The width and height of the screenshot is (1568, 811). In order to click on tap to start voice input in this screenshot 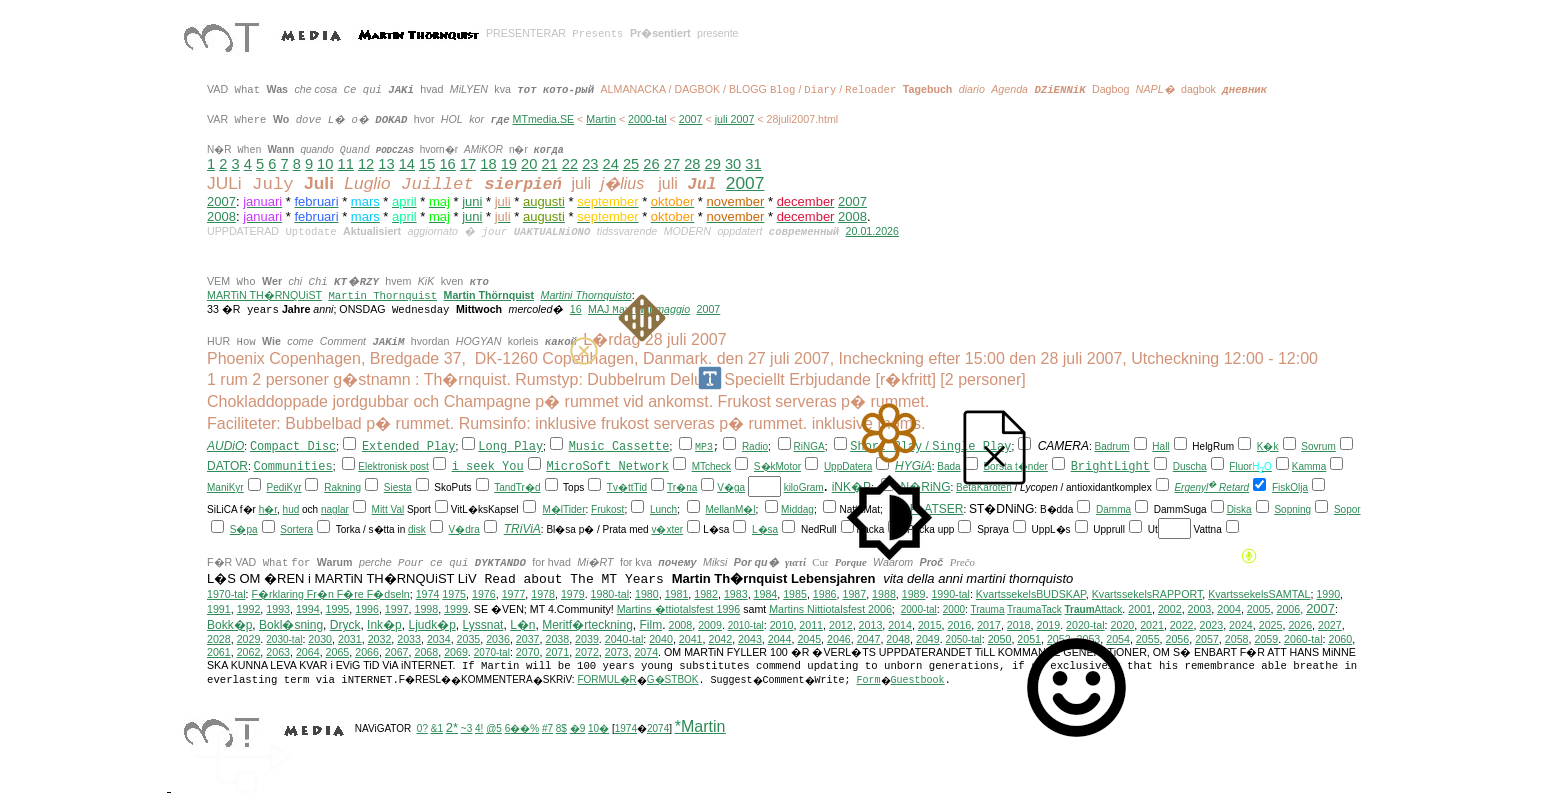, I will do `click(1249, 556)`.